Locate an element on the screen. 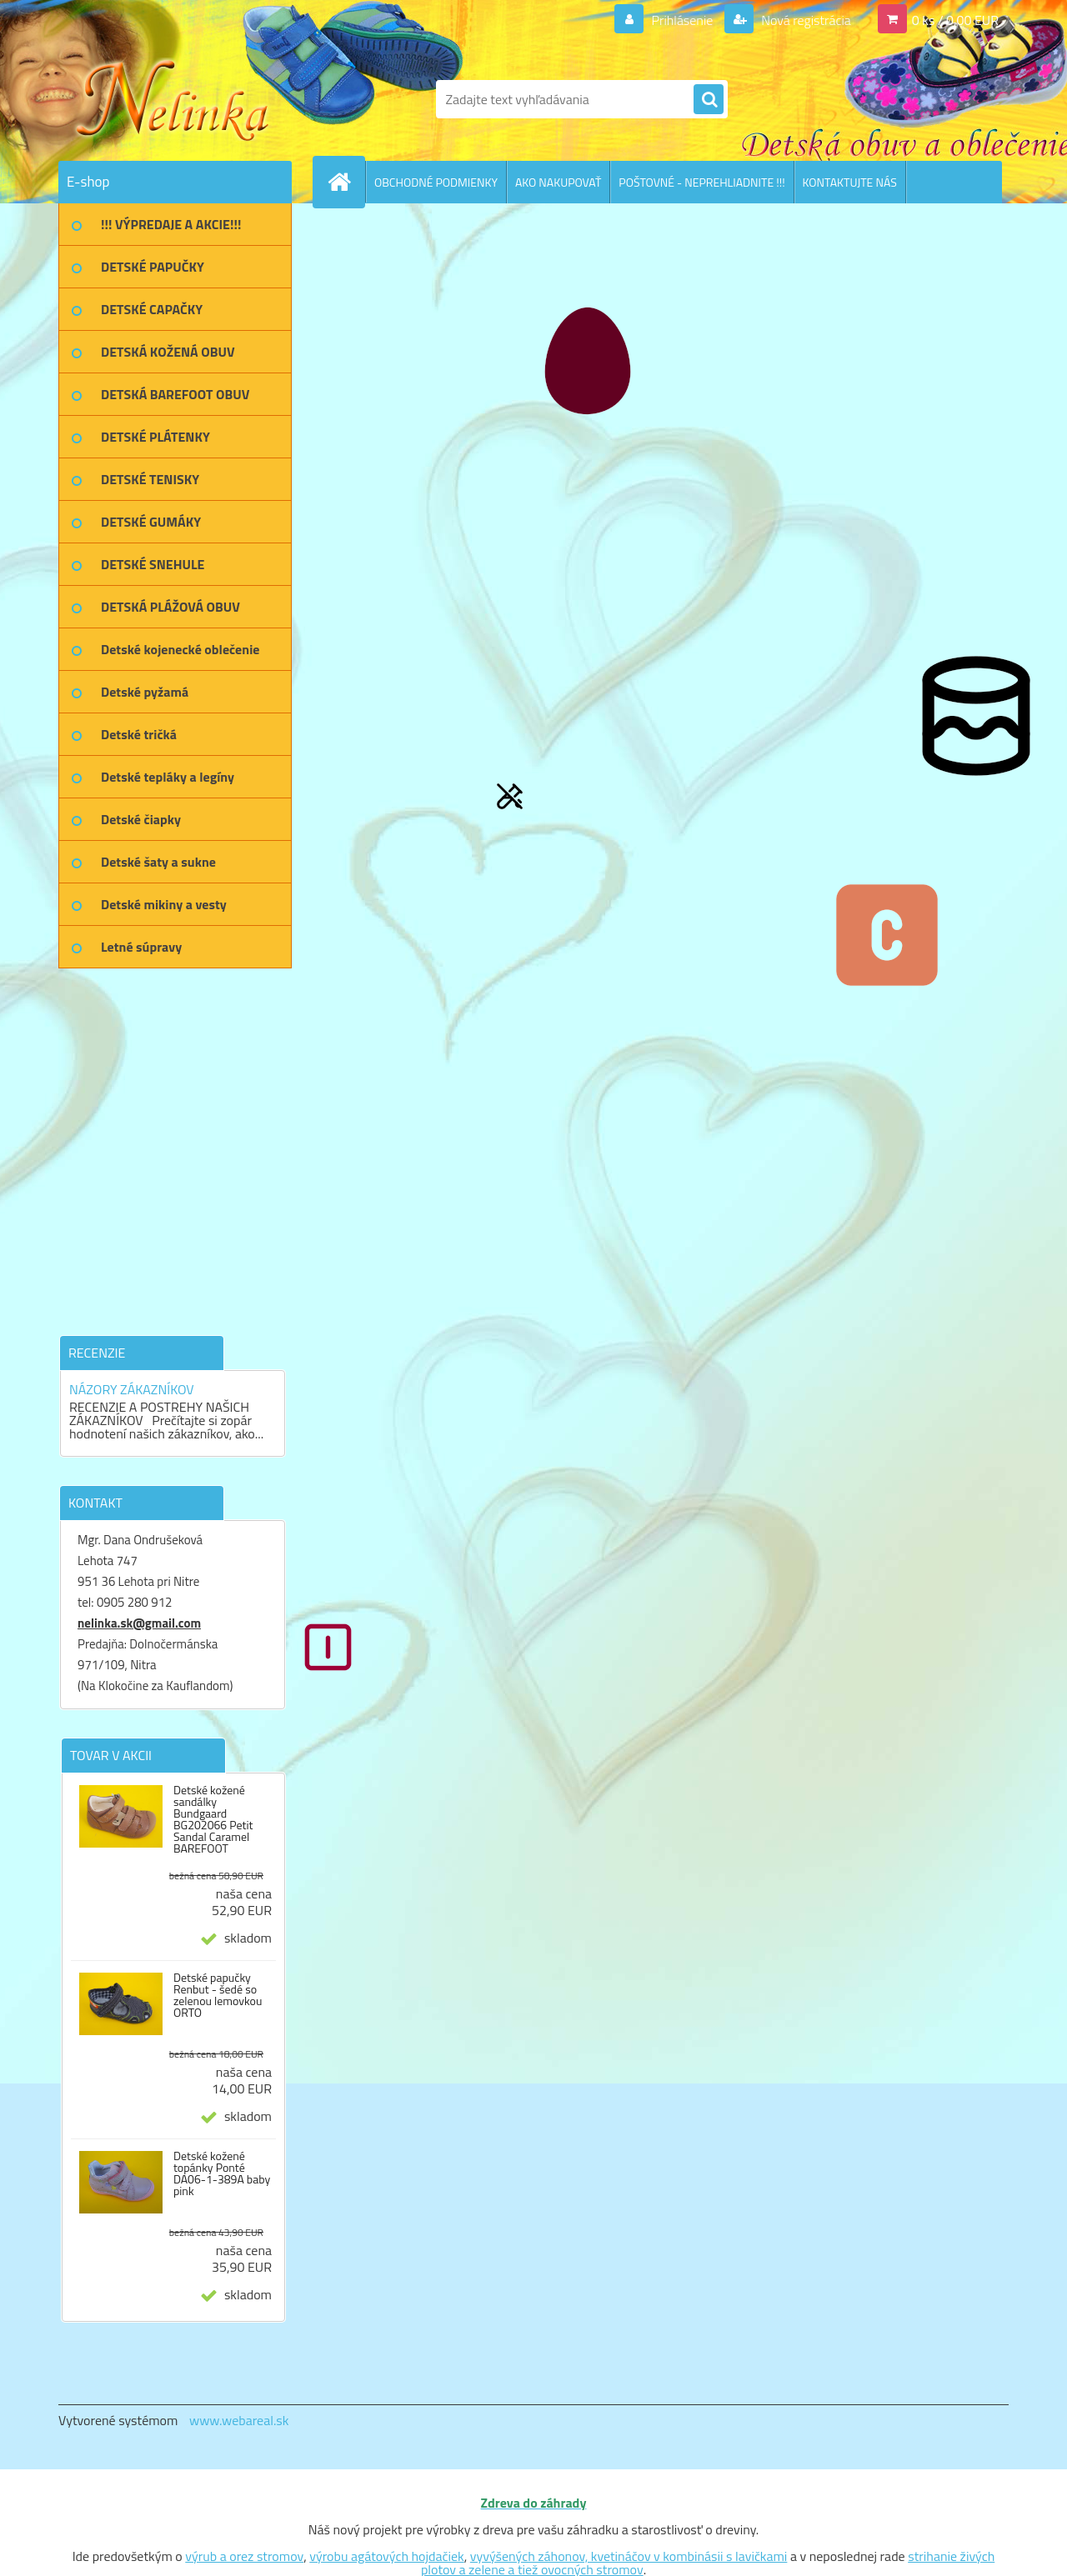  indicates a "C" grade or rating is located at coordinates (887, 935).